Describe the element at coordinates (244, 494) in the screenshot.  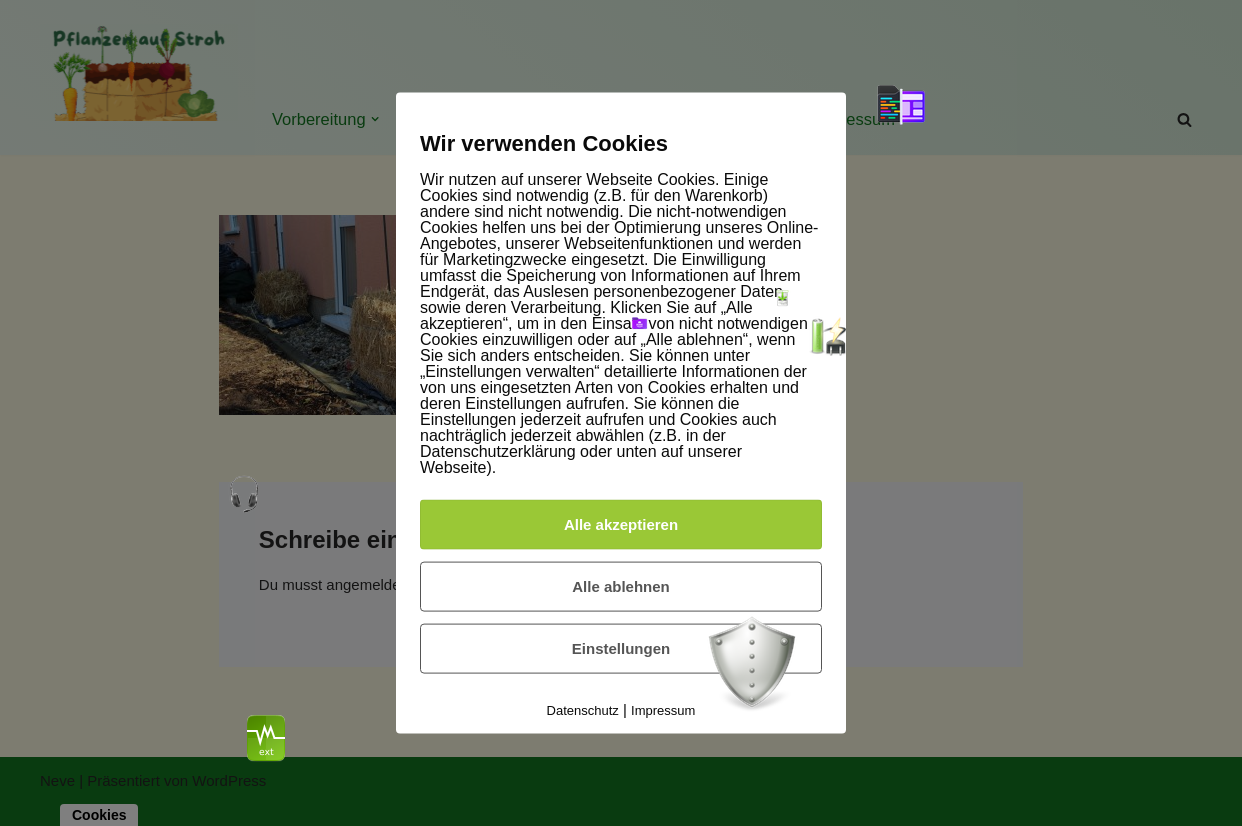
I see `audio headset device connected` at that location.